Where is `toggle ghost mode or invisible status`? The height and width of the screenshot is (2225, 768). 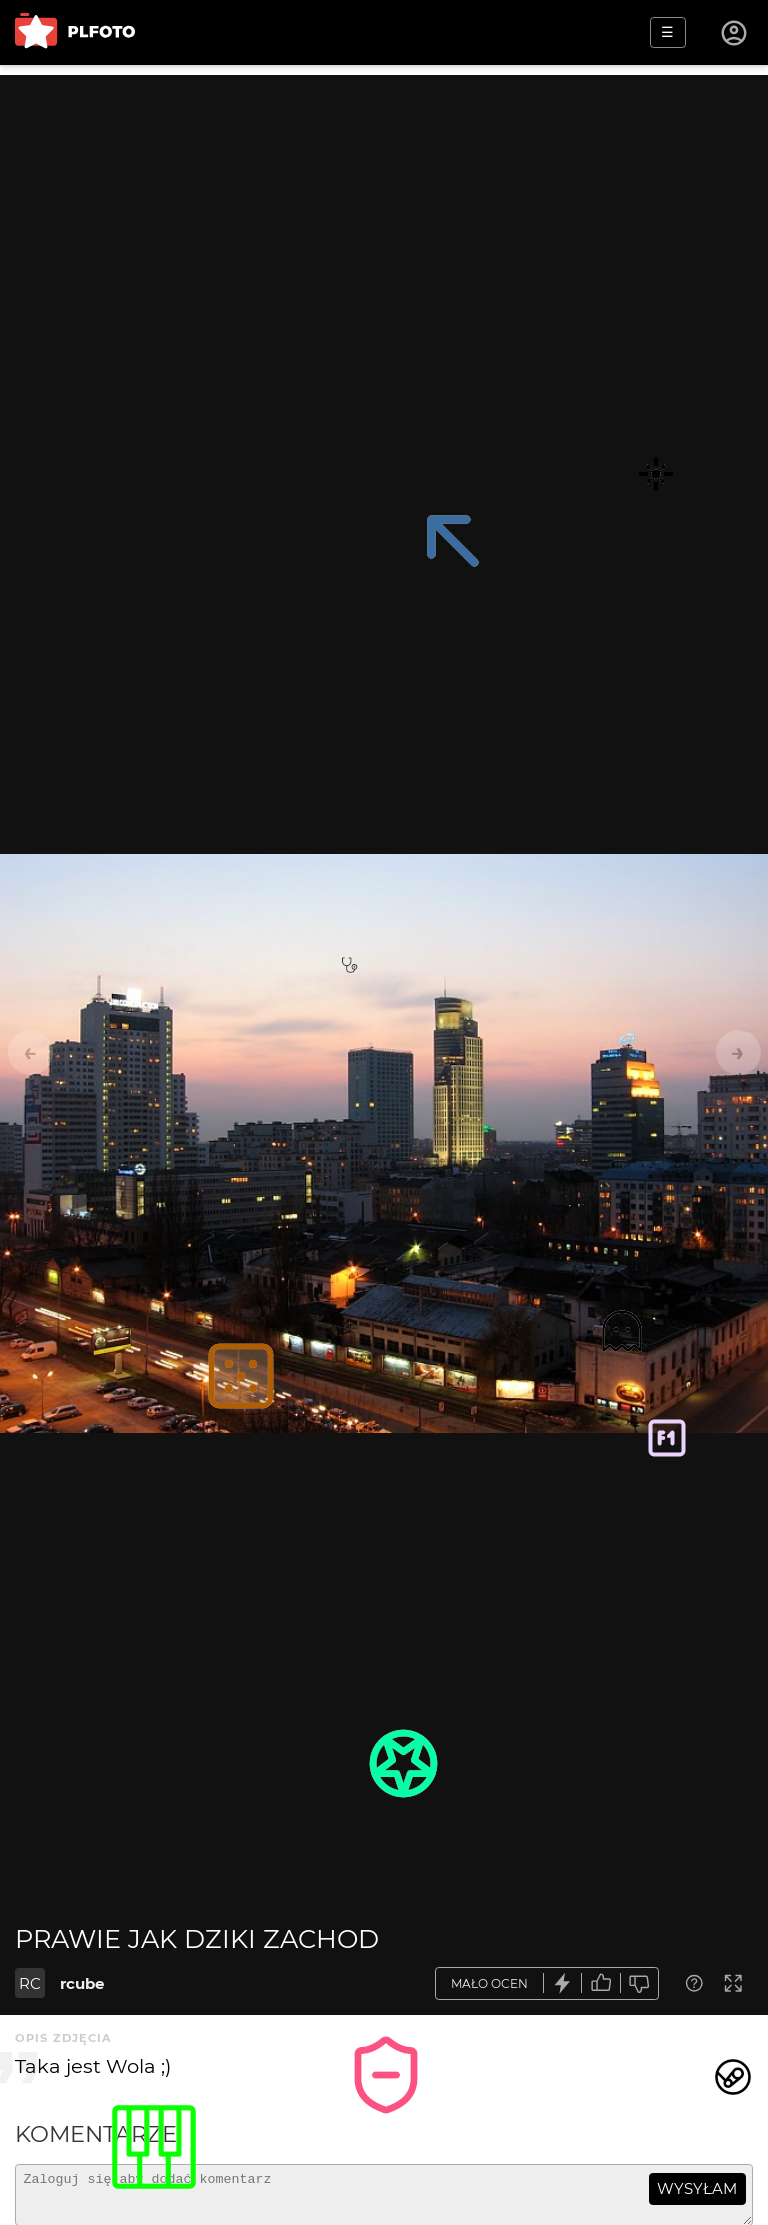 toggle ghost mode or invisible status is located at coordinates (622, 1332).